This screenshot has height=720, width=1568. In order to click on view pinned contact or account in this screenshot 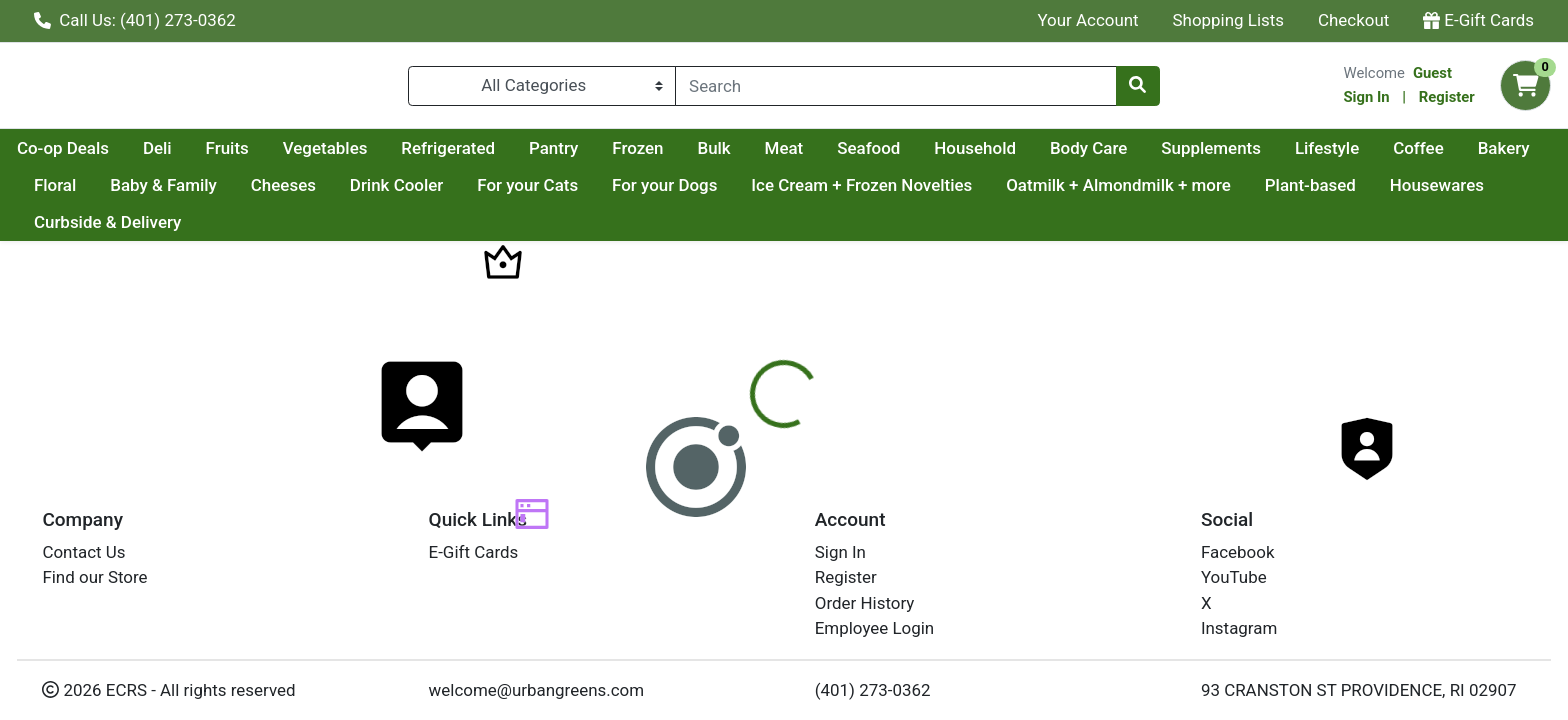, I will do `click(422, 402)`.